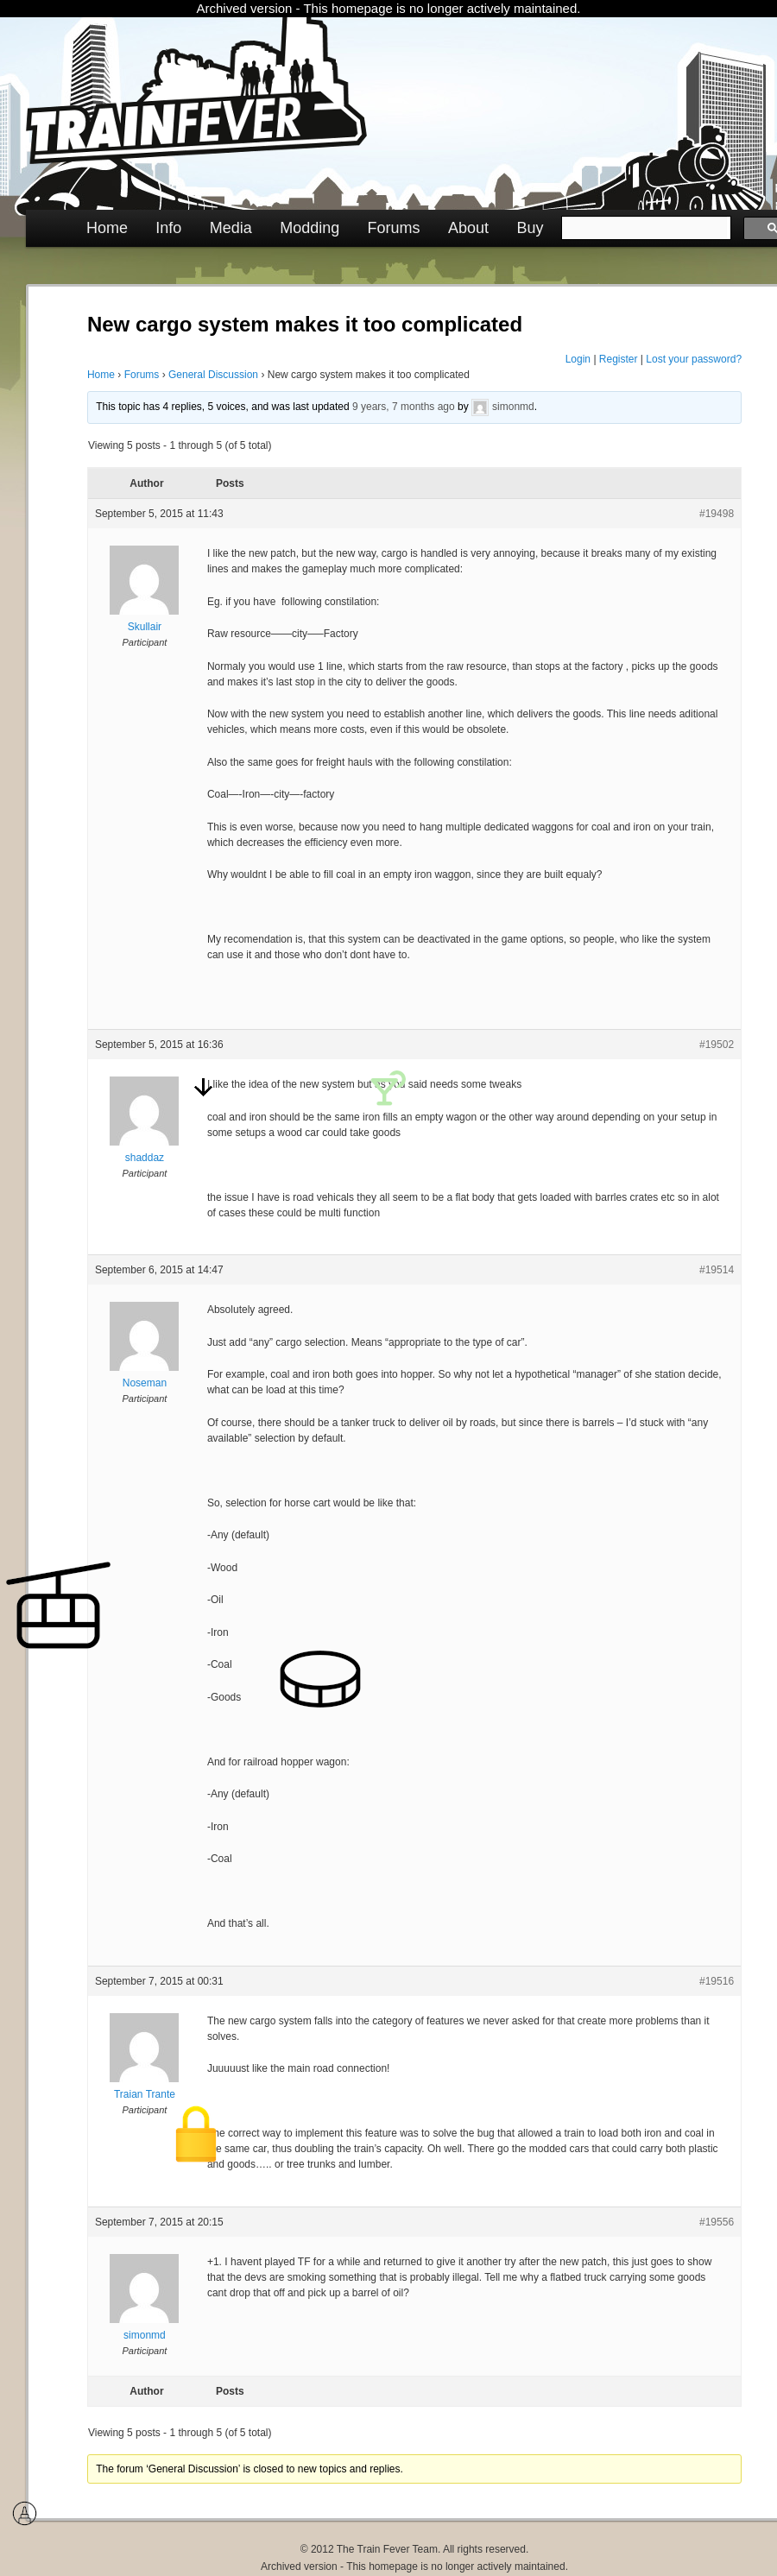 The image size is (777, 2576). What do you see at coordinates (24, 2513) in the screenshot?
I see `marker or highlighter tool` at bounding box center [24, 2513].